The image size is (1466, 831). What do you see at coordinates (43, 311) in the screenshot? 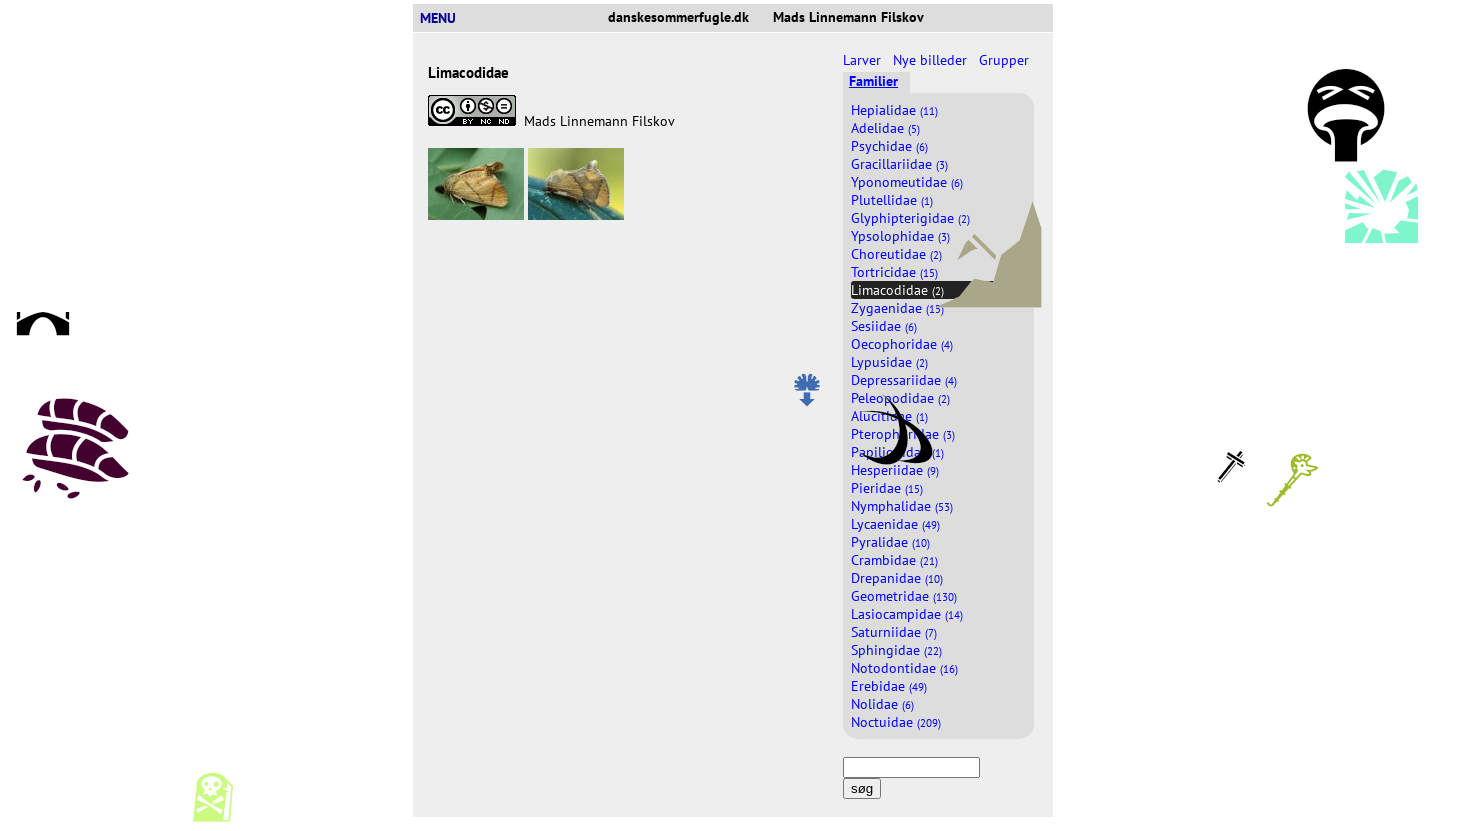
I see `build or place a bridge structure` at bounding box center [43, 311].